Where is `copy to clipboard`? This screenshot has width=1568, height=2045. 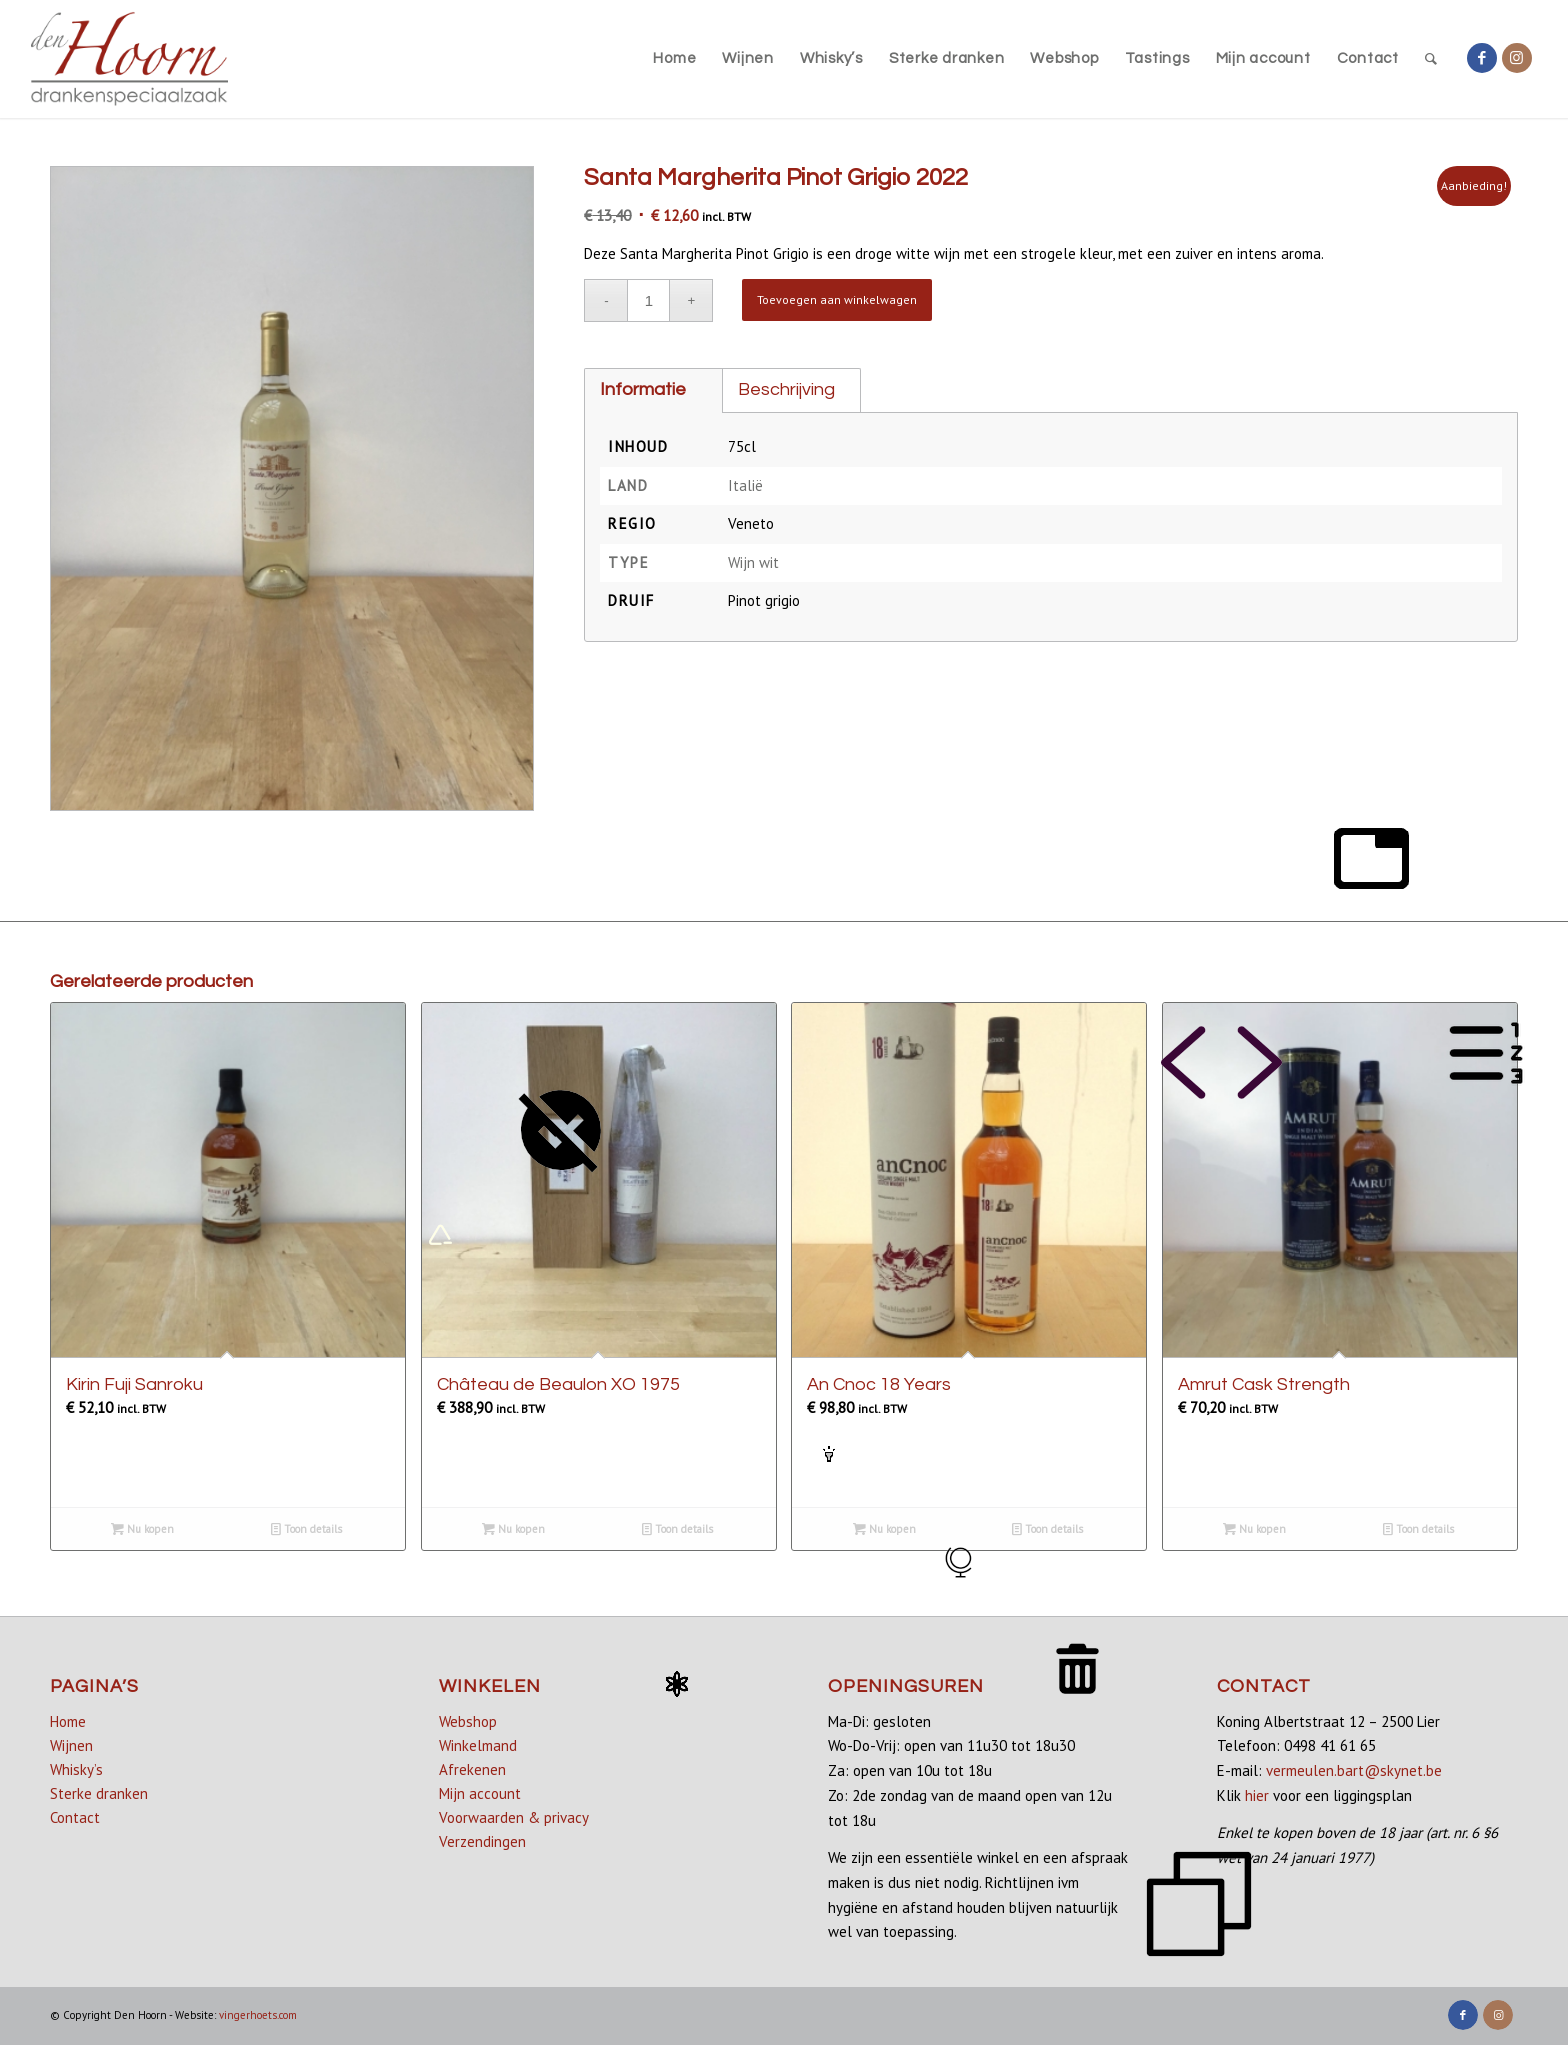 copy to clipboard is located at coordinates (1199, 1904).